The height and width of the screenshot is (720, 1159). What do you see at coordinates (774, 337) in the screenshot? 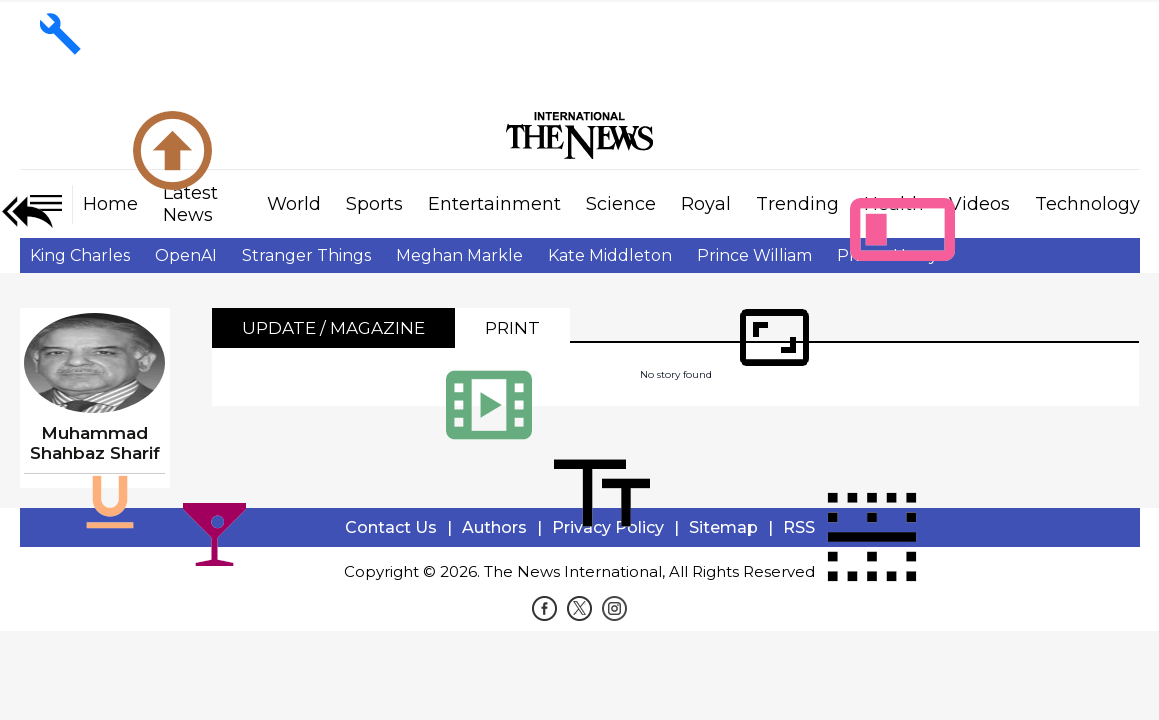
I see `adjust aspect ratio settings` at bounding box center [774, 337].